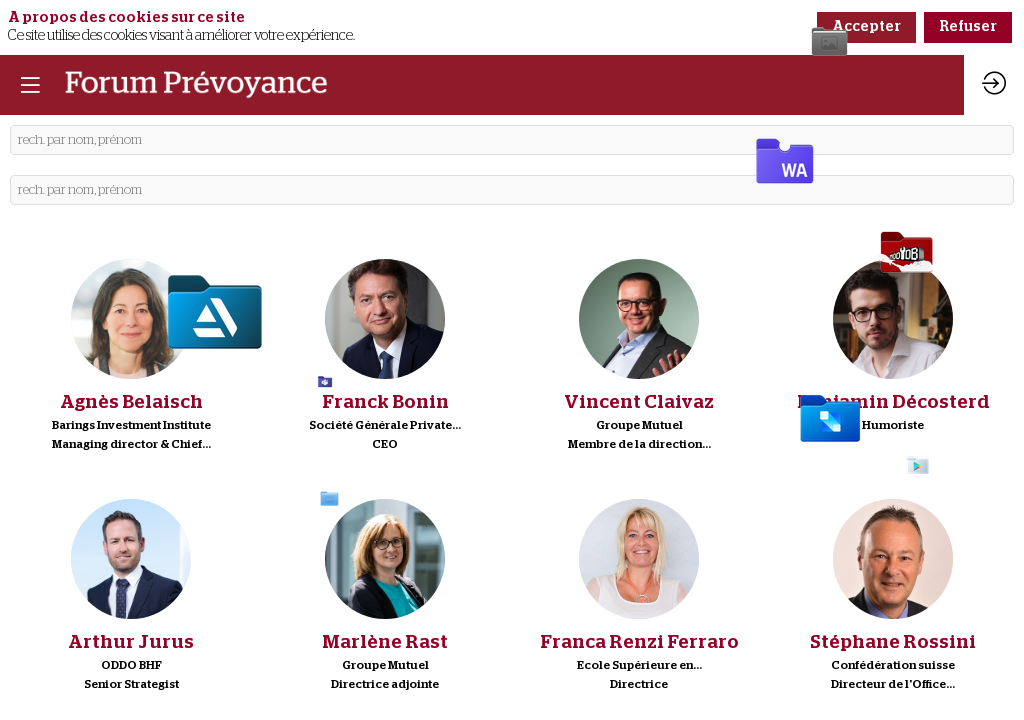 The image size is (1024, 720). I want to click on open desktop folder, so click(329, 498).